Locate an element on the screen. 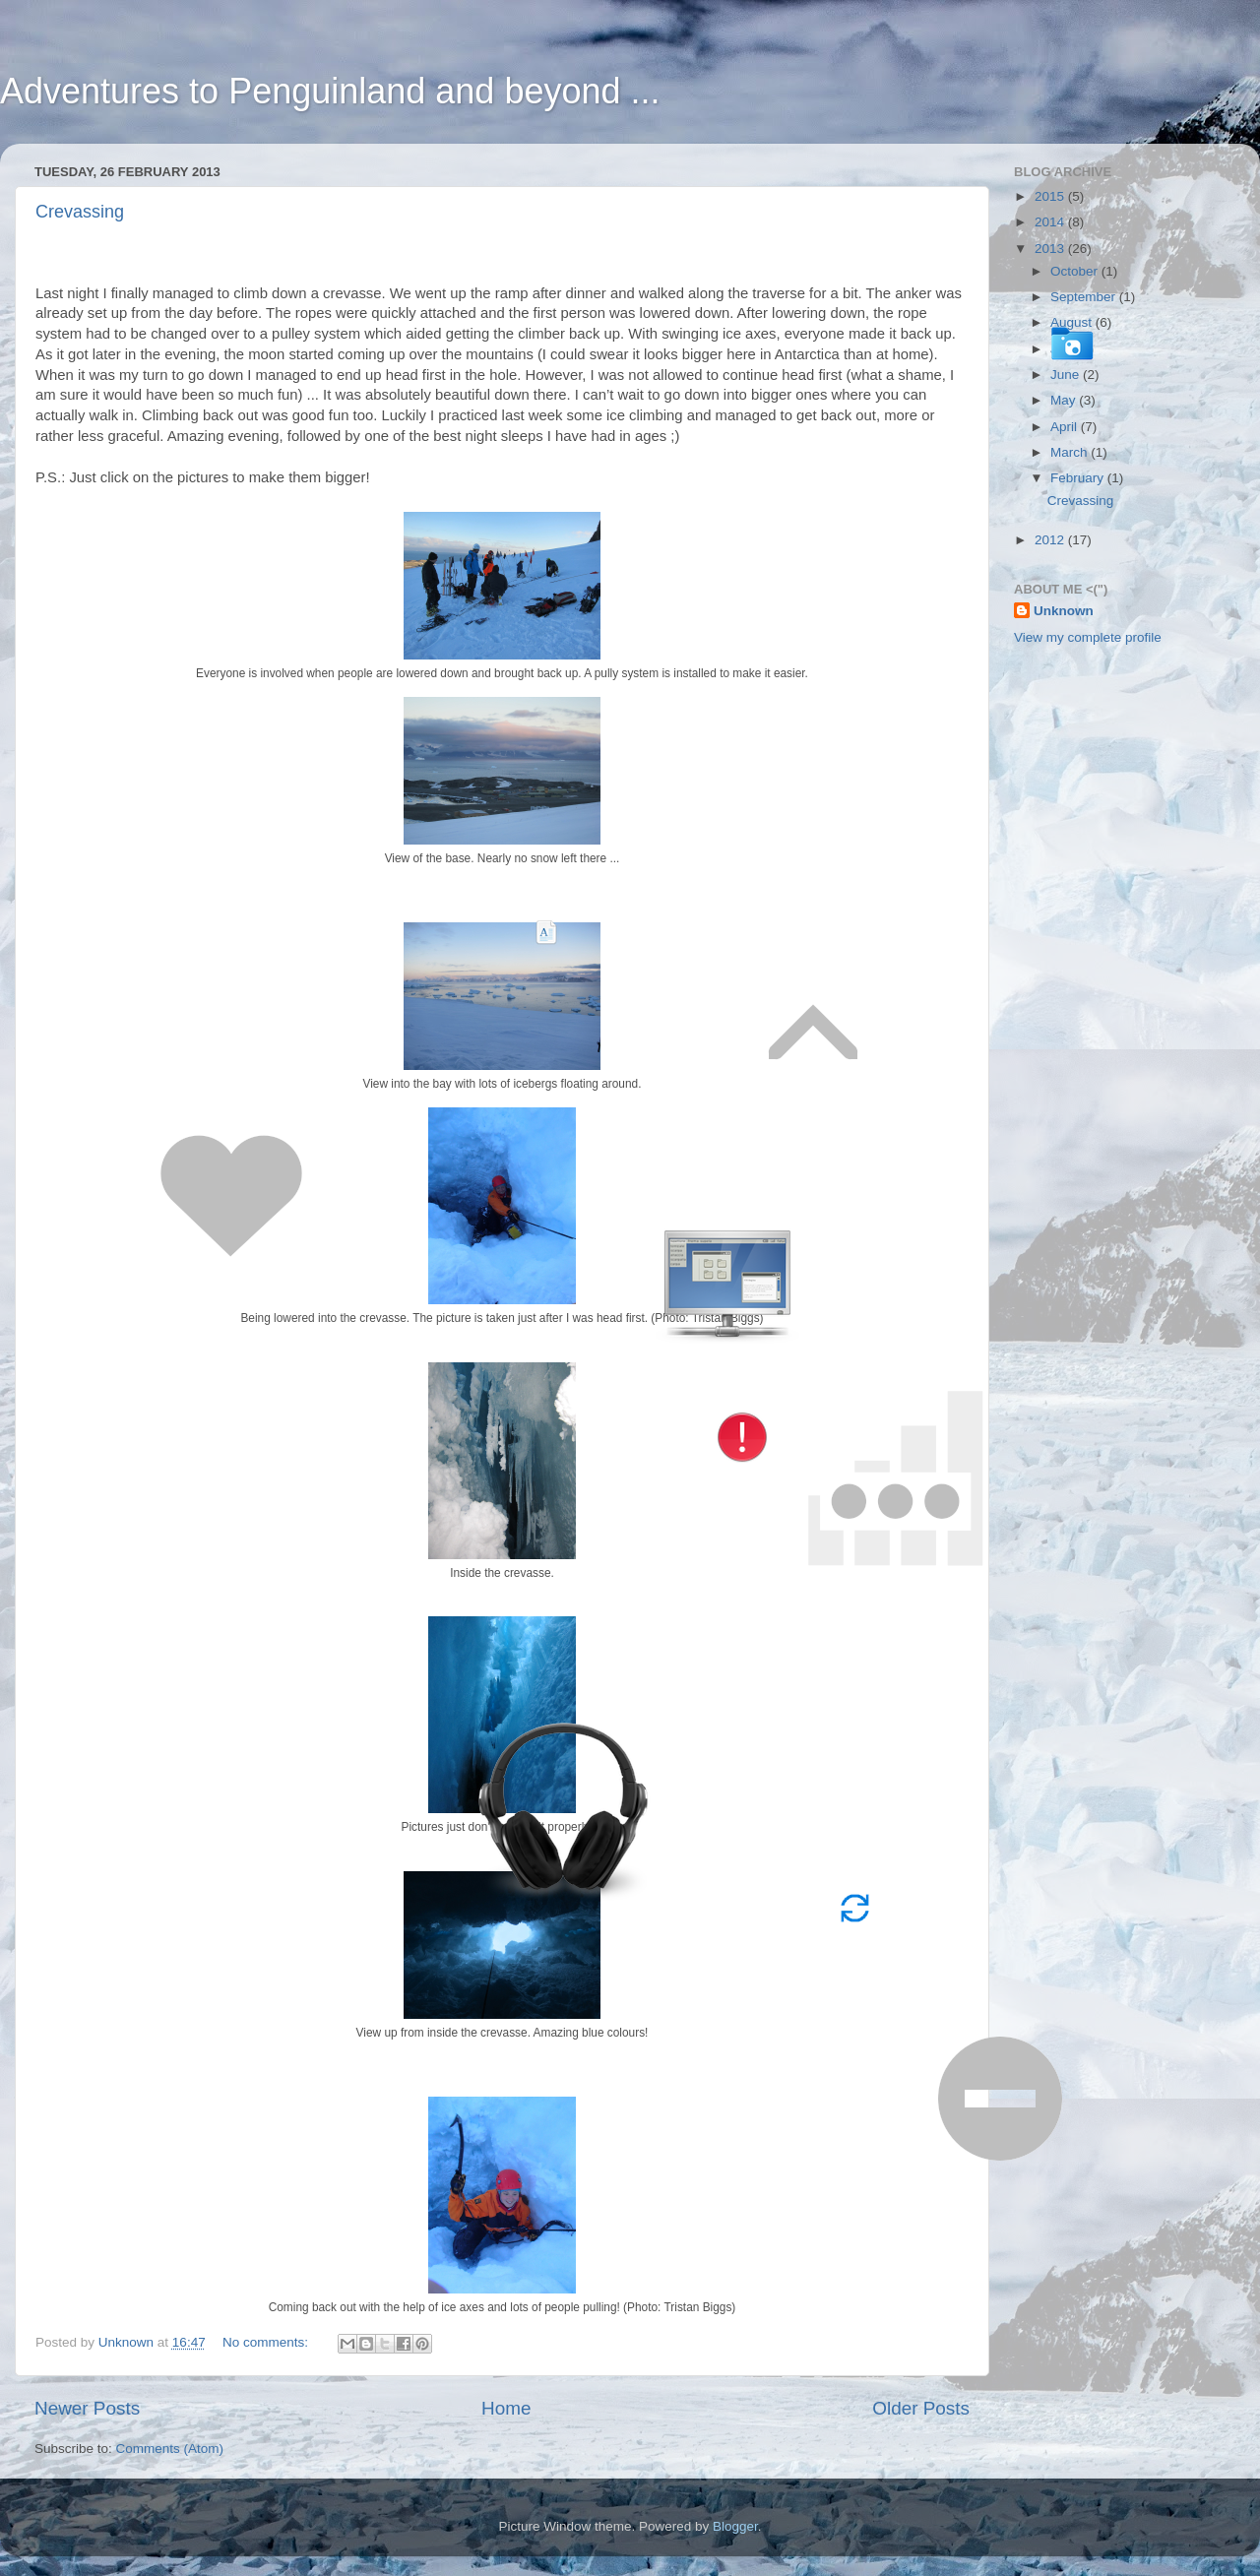 This screenshot has height=2576, width=1260. mark item as favorite is located at coordinates (231, 1196).